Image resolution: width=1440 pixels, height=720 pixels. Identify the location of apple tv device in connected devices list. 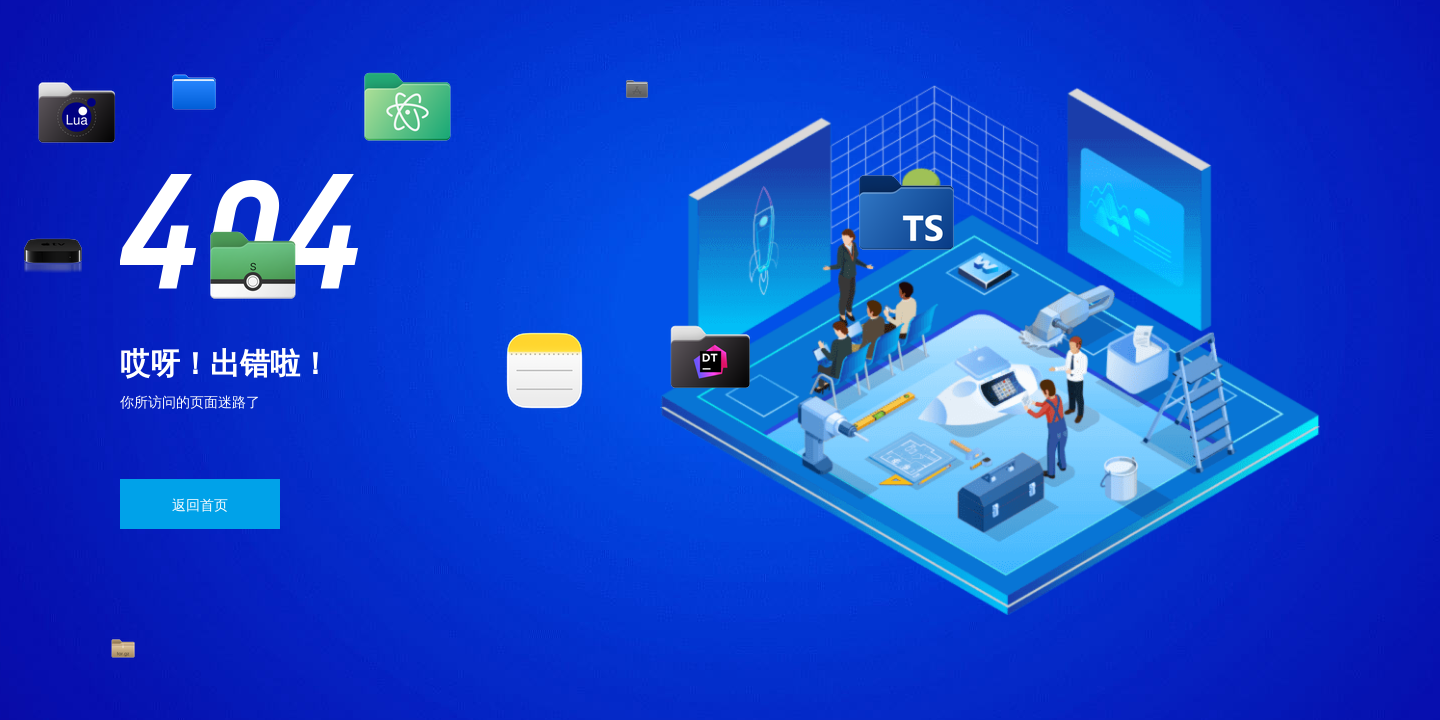
(53, 257).